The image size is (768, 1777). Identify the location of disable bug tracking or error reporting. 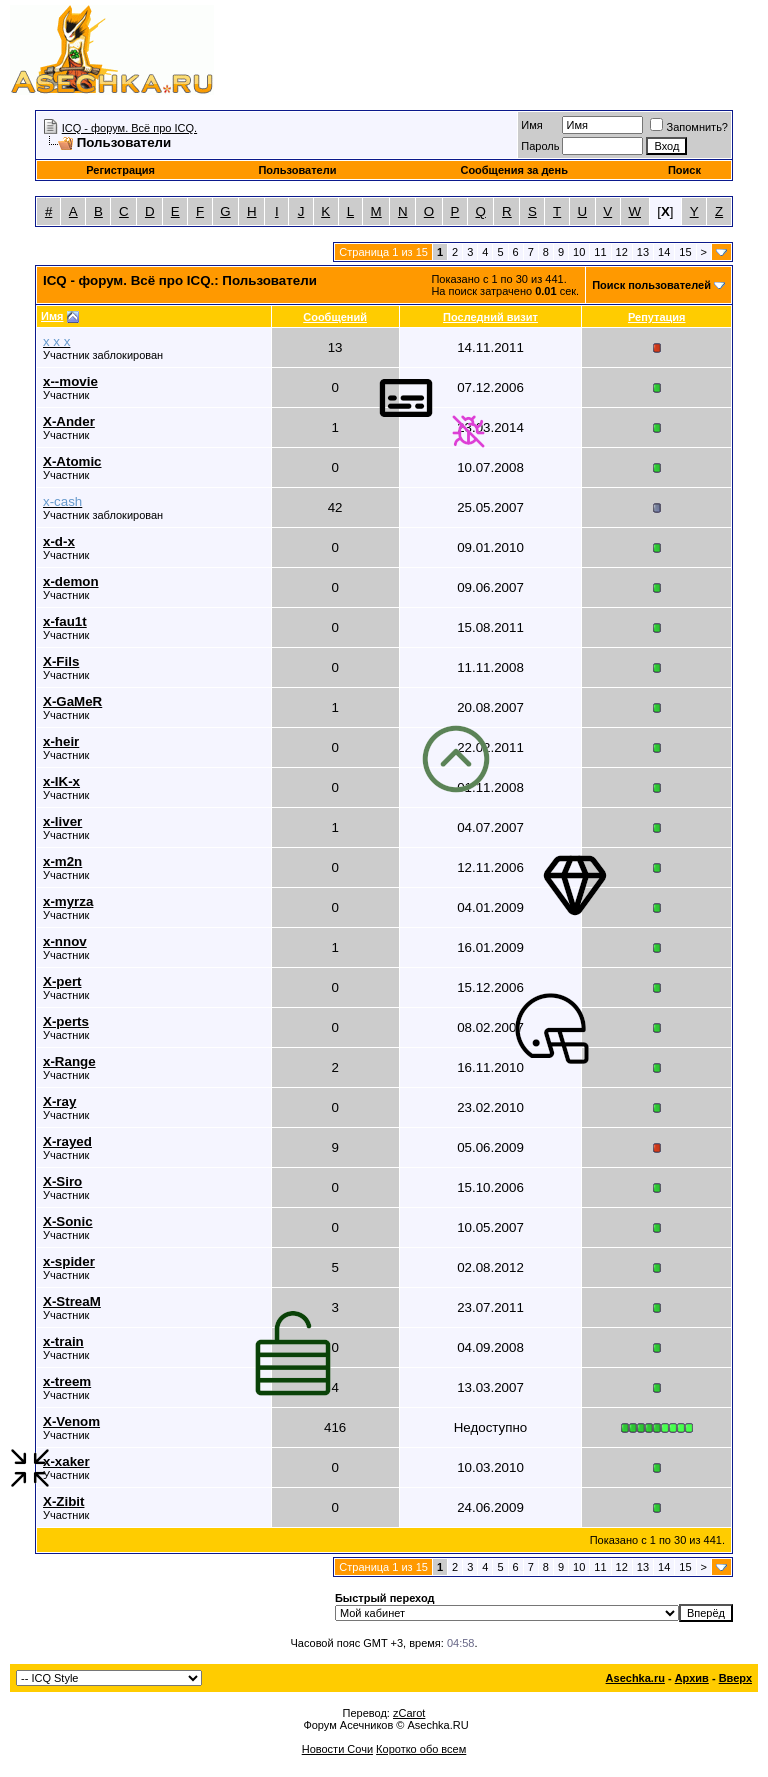
(468, 431).